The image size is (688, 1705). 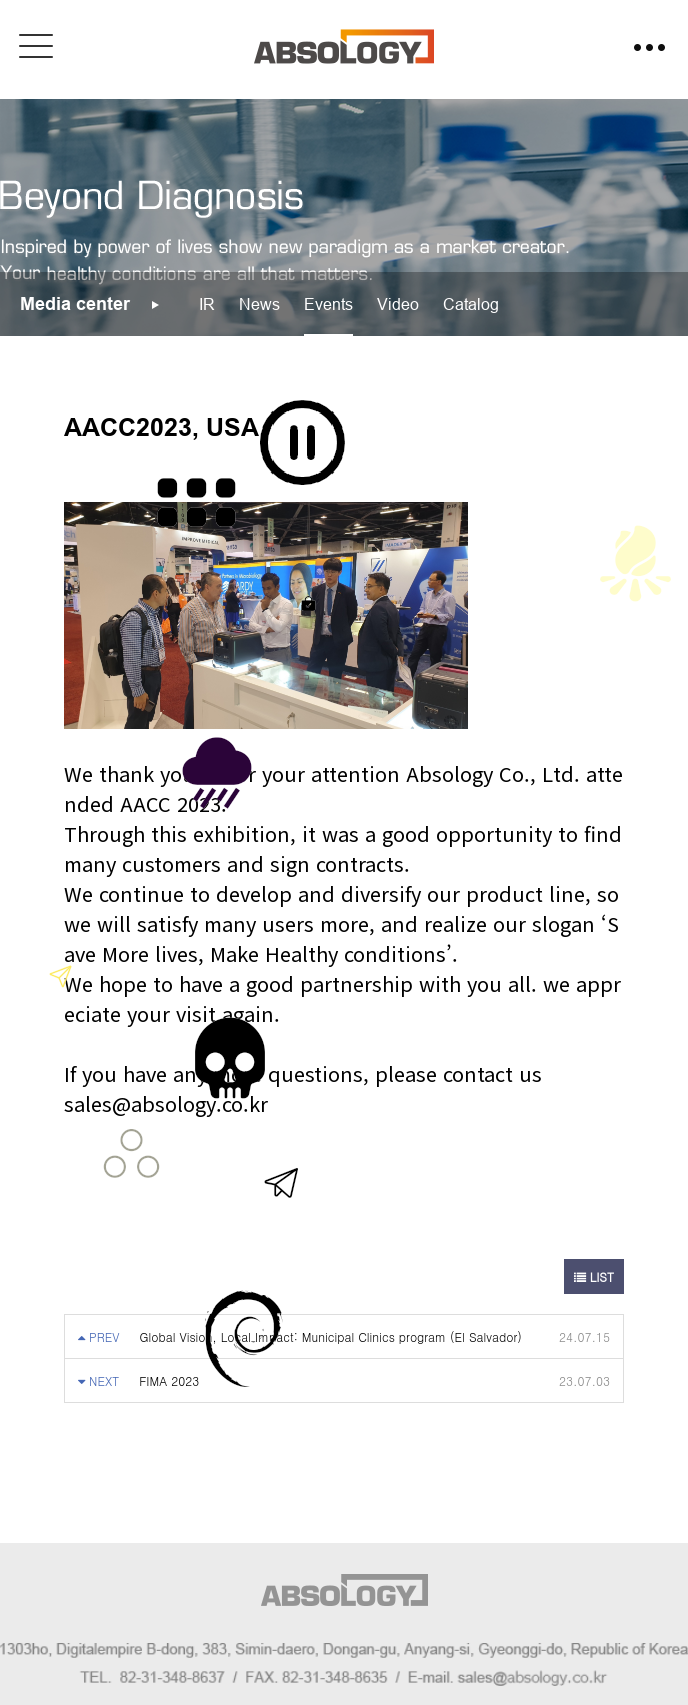 I want to click on open a debian linux terminal session, so click(x=253, y=1338).